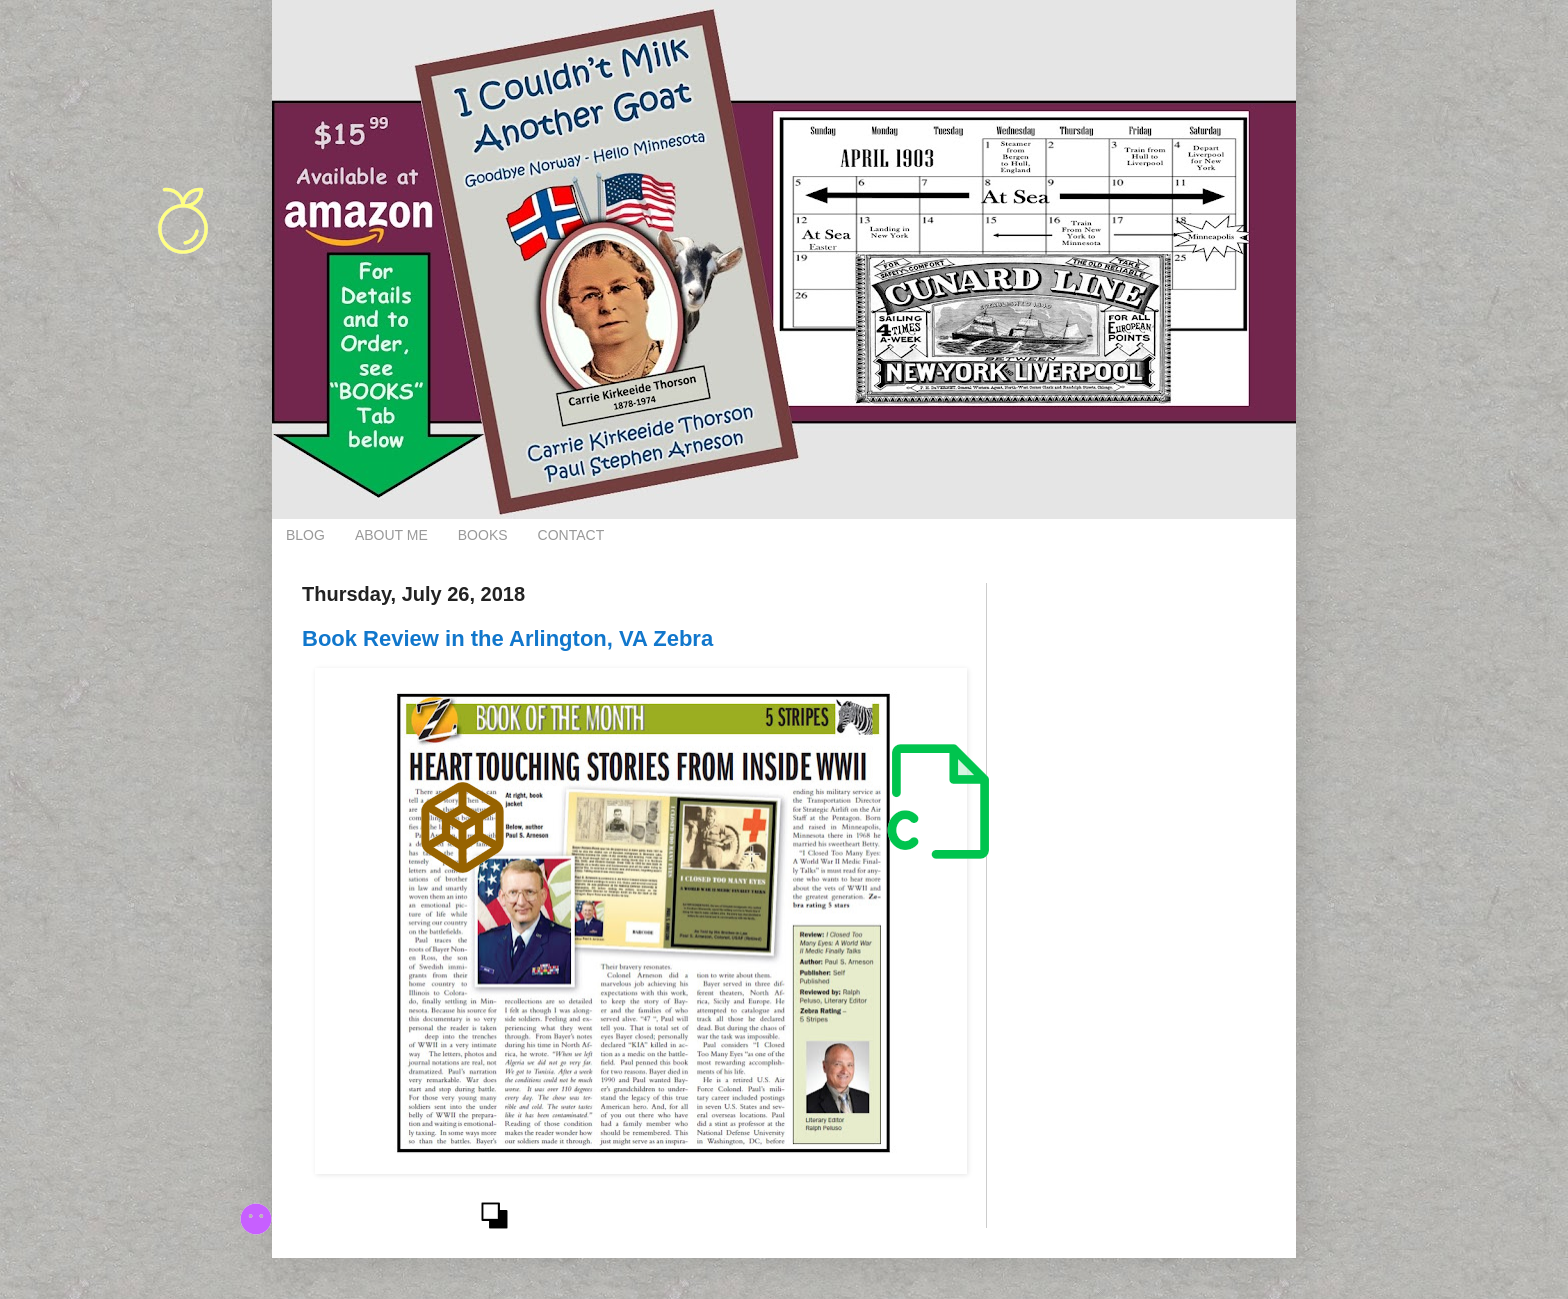 This screenshot has width=1568, height=1299. What do you see at coordinates (940, 801) in the screenshot?
I see `a C programming language source file` at bounding box center [940, 801].